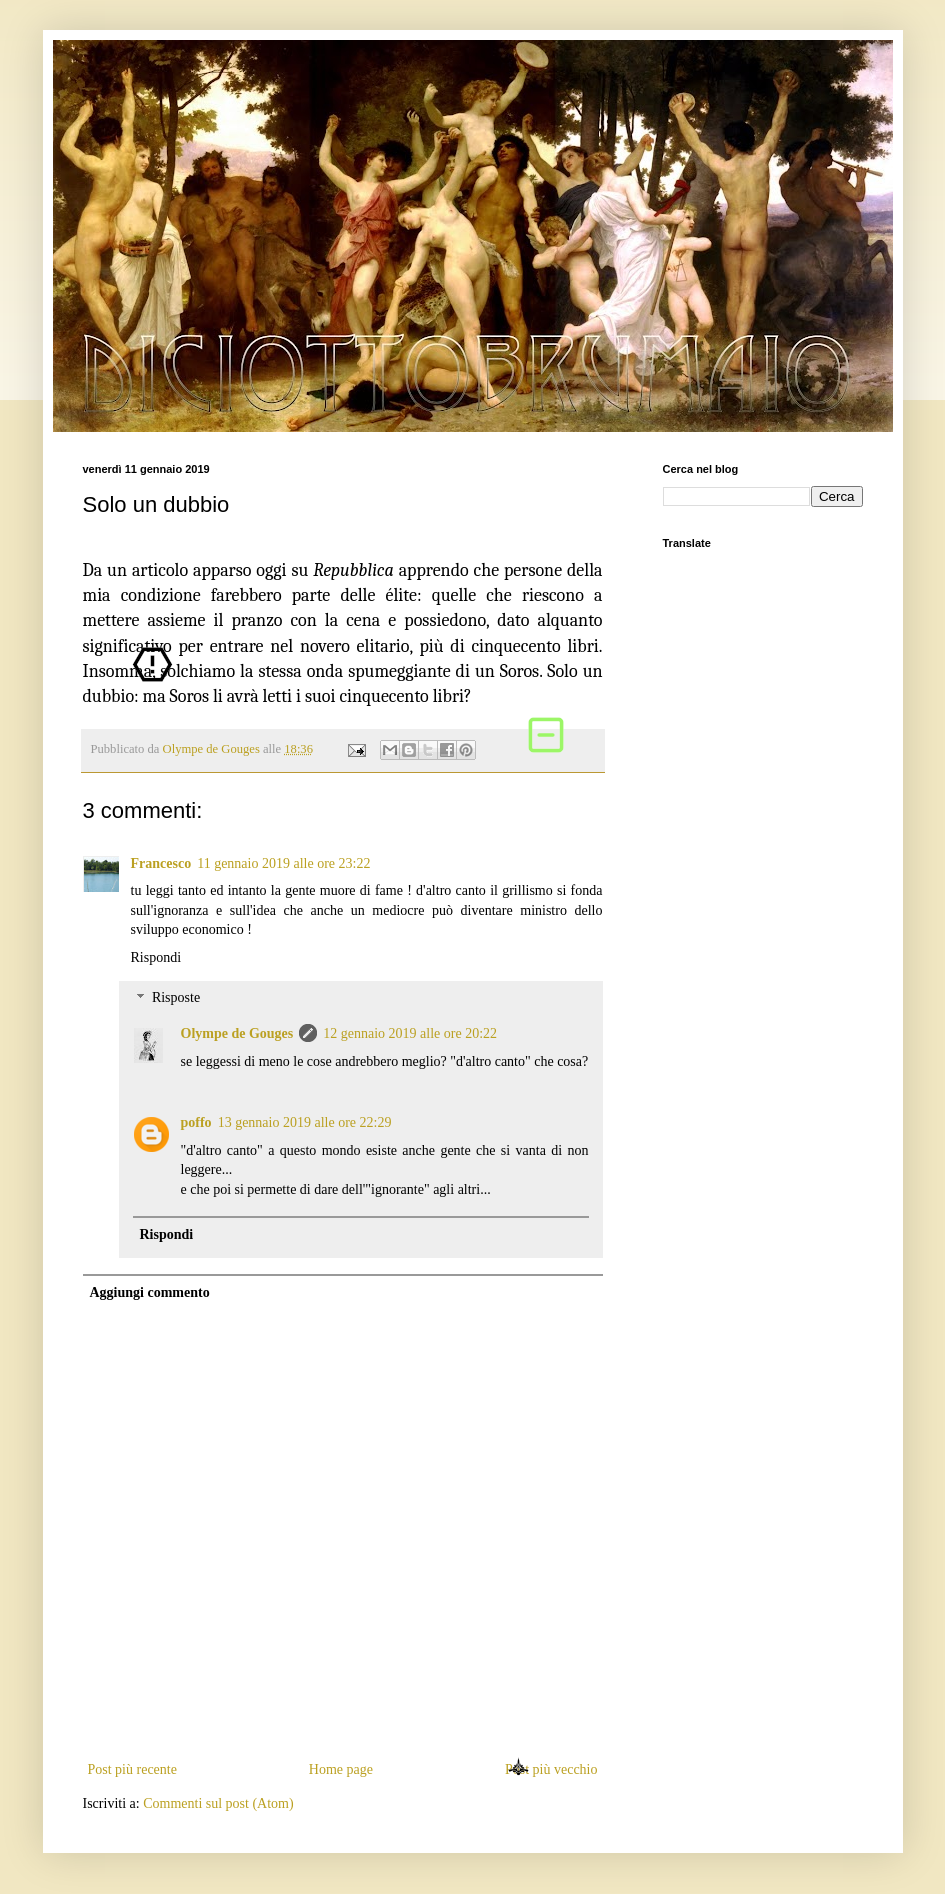 This screenshot has width=945, height=1894. Describe the element at coordinates (518, 1766) in the screenshot. I see `galactic senate logo from star wars` at that location.